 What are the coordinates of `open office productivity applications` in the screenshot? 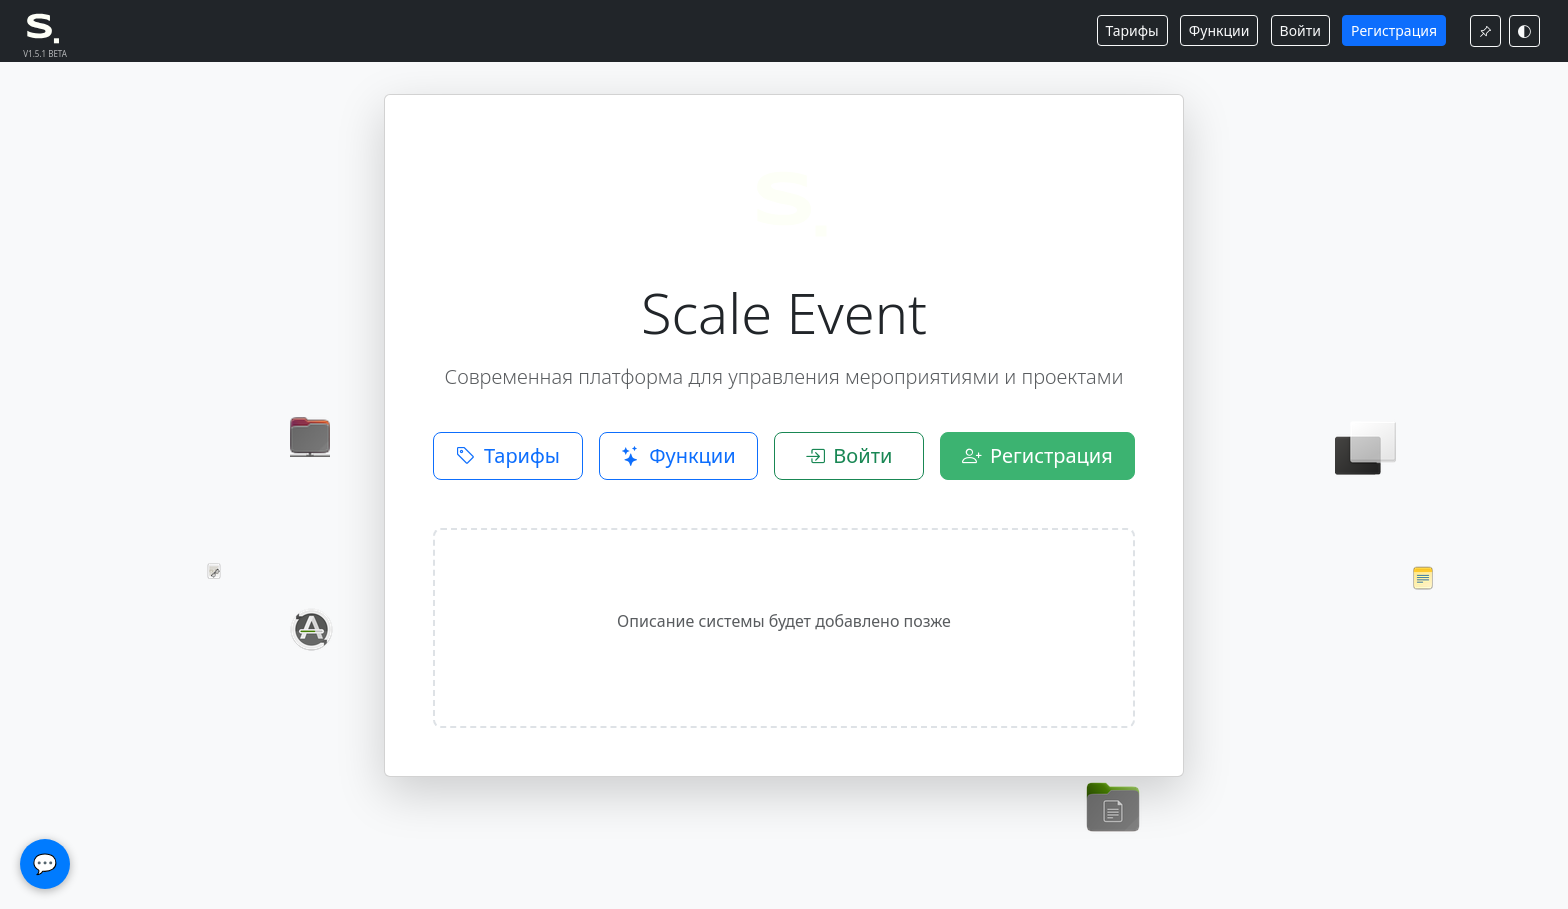 It's located at (214, 571).